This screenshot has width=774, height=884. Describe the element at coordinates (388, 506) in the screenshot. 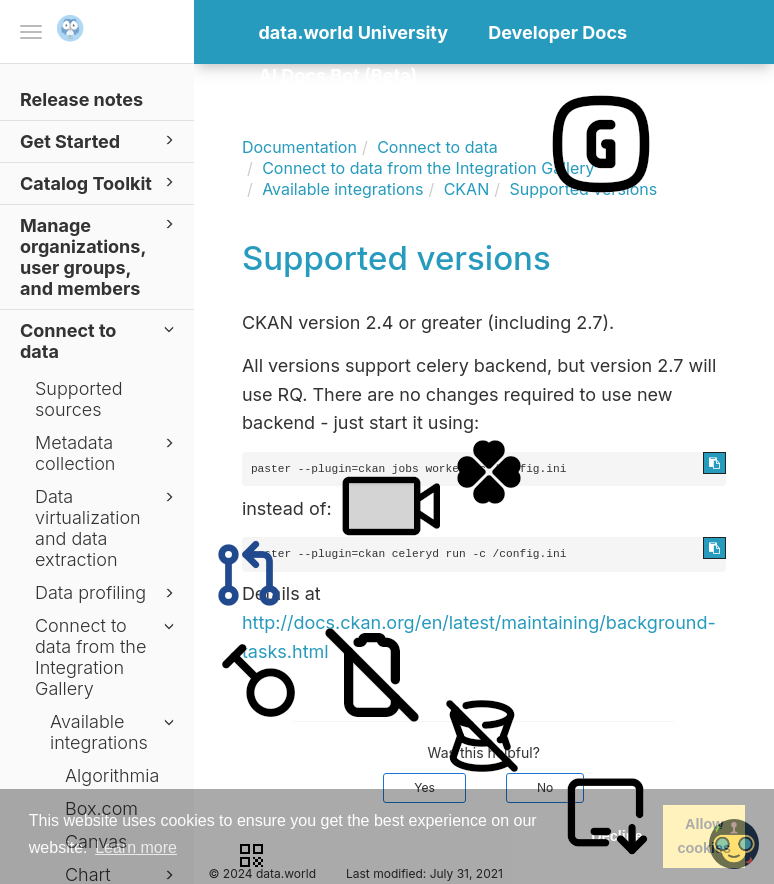

I see `start a video call` at that location.